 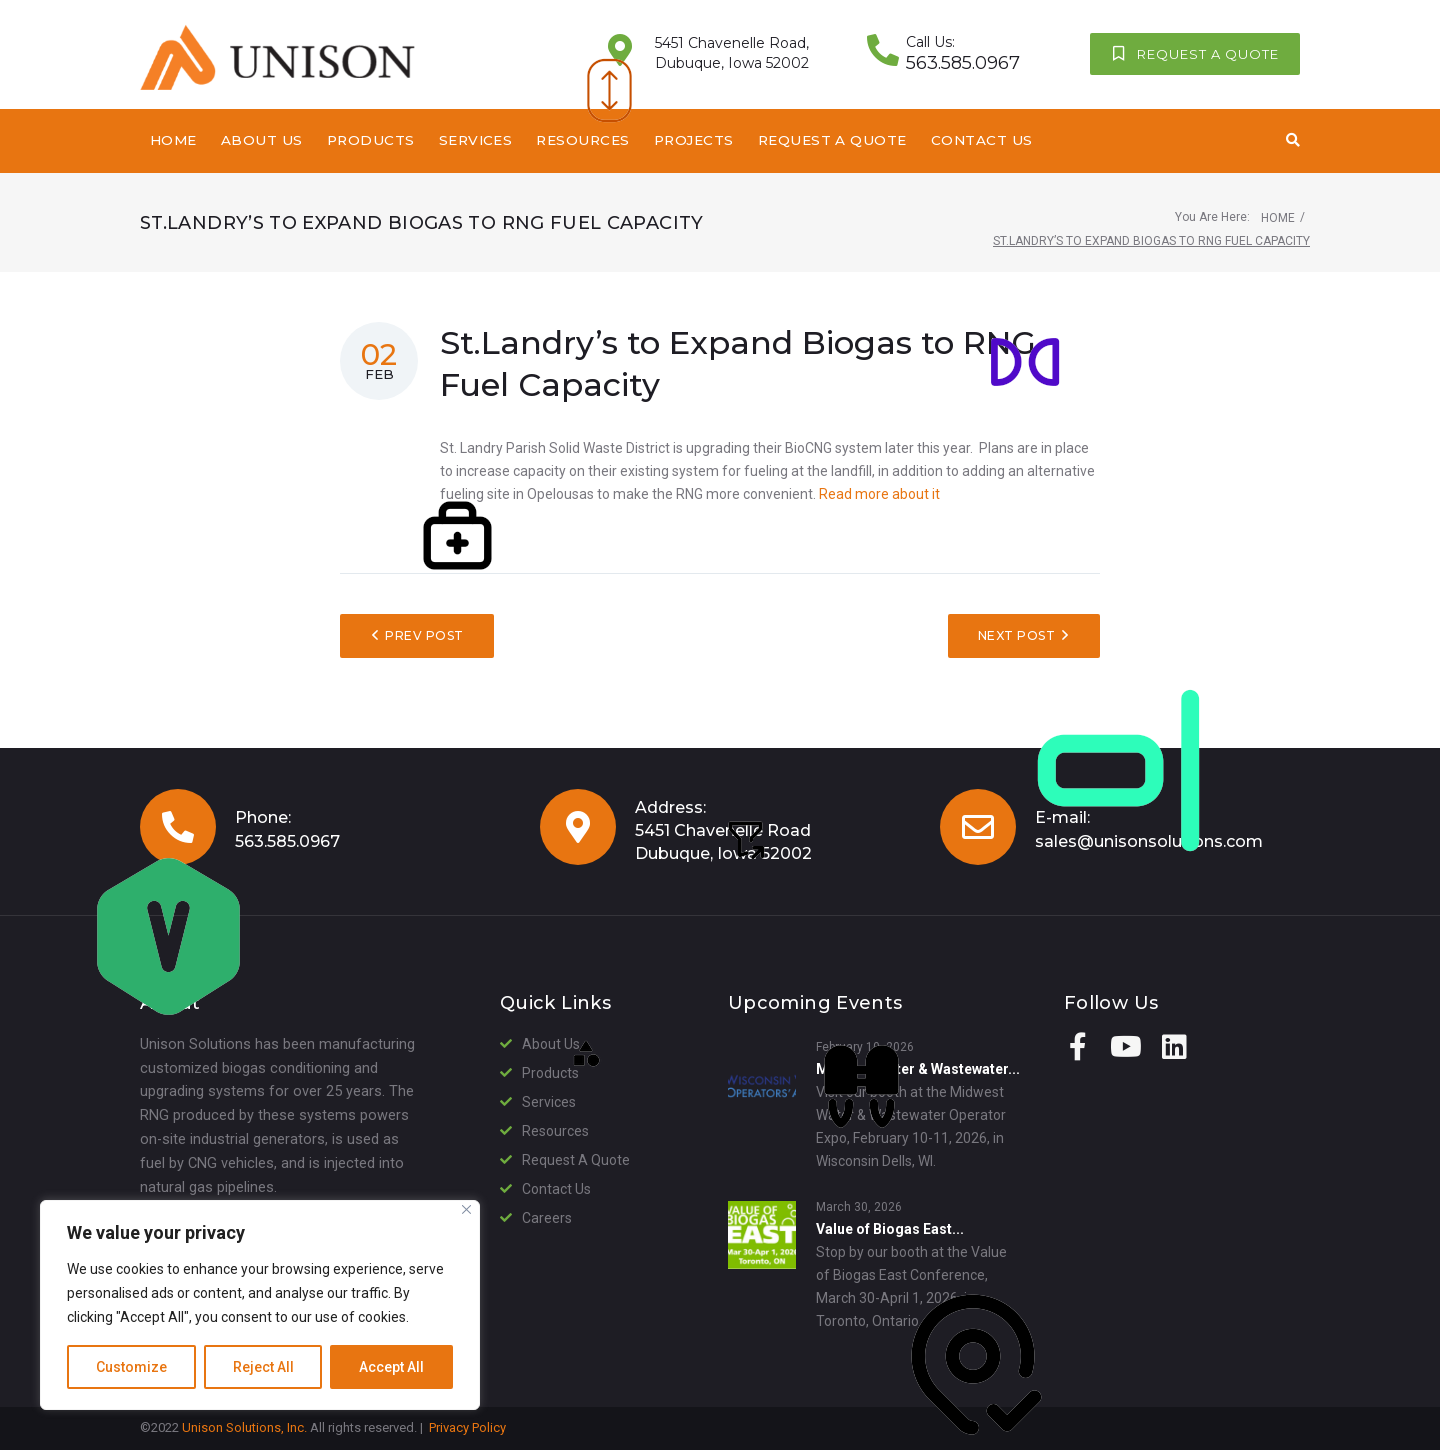 I want to click on browse or filter by category, so click(x=586, y=1053).